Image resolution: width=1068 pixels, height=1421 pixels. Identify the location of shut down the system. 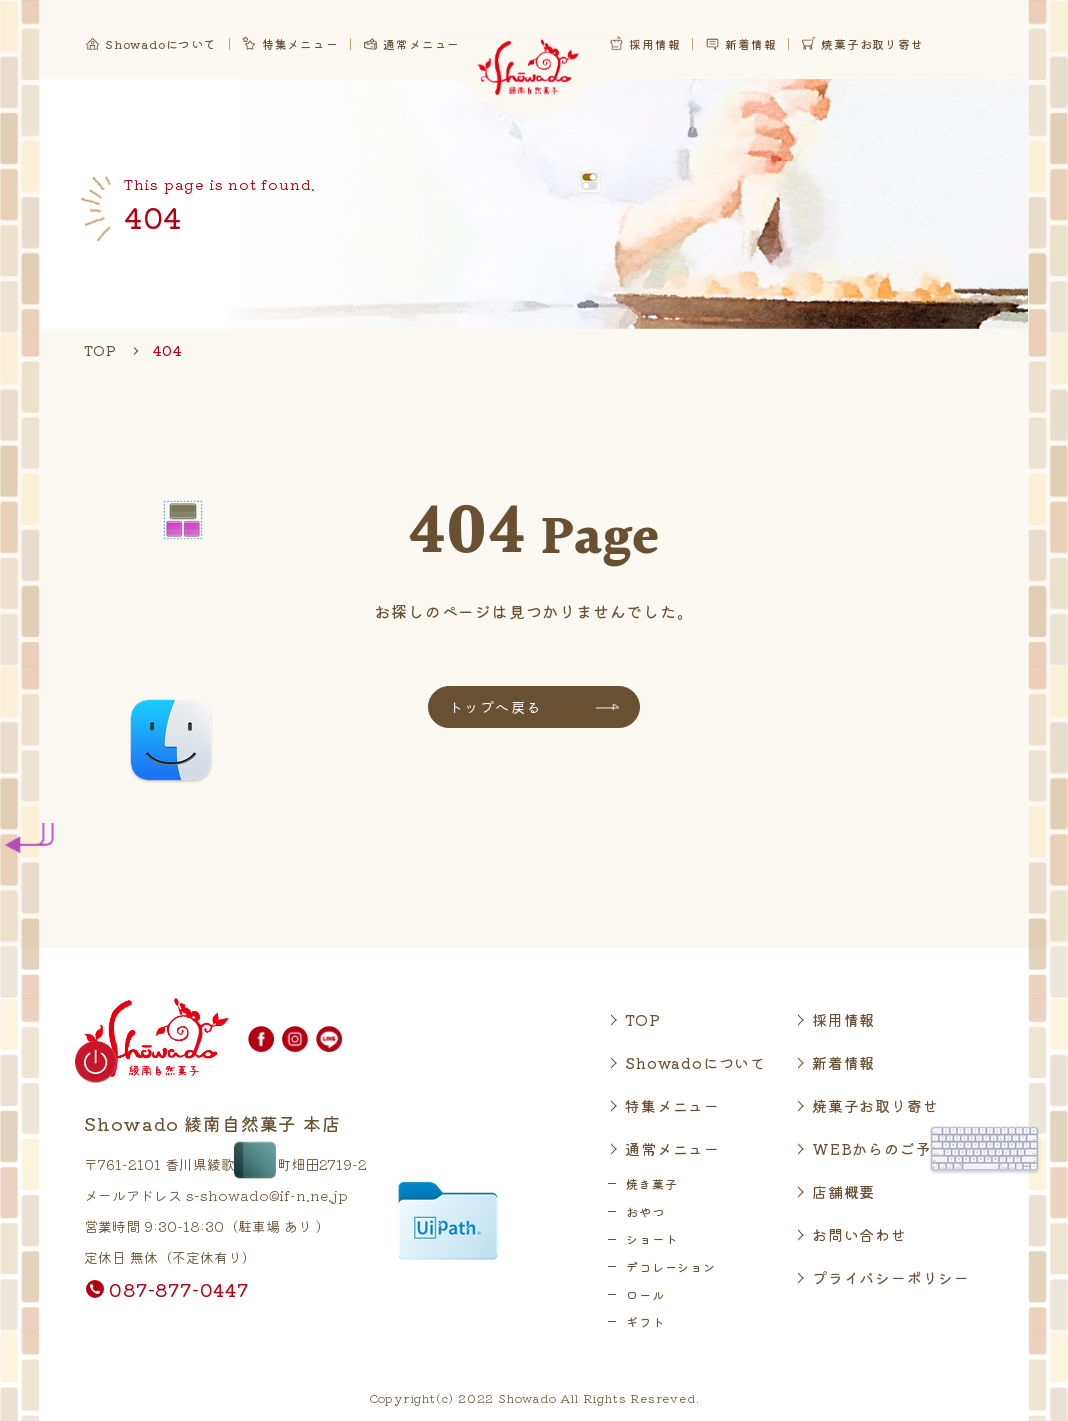
(96, 1062).